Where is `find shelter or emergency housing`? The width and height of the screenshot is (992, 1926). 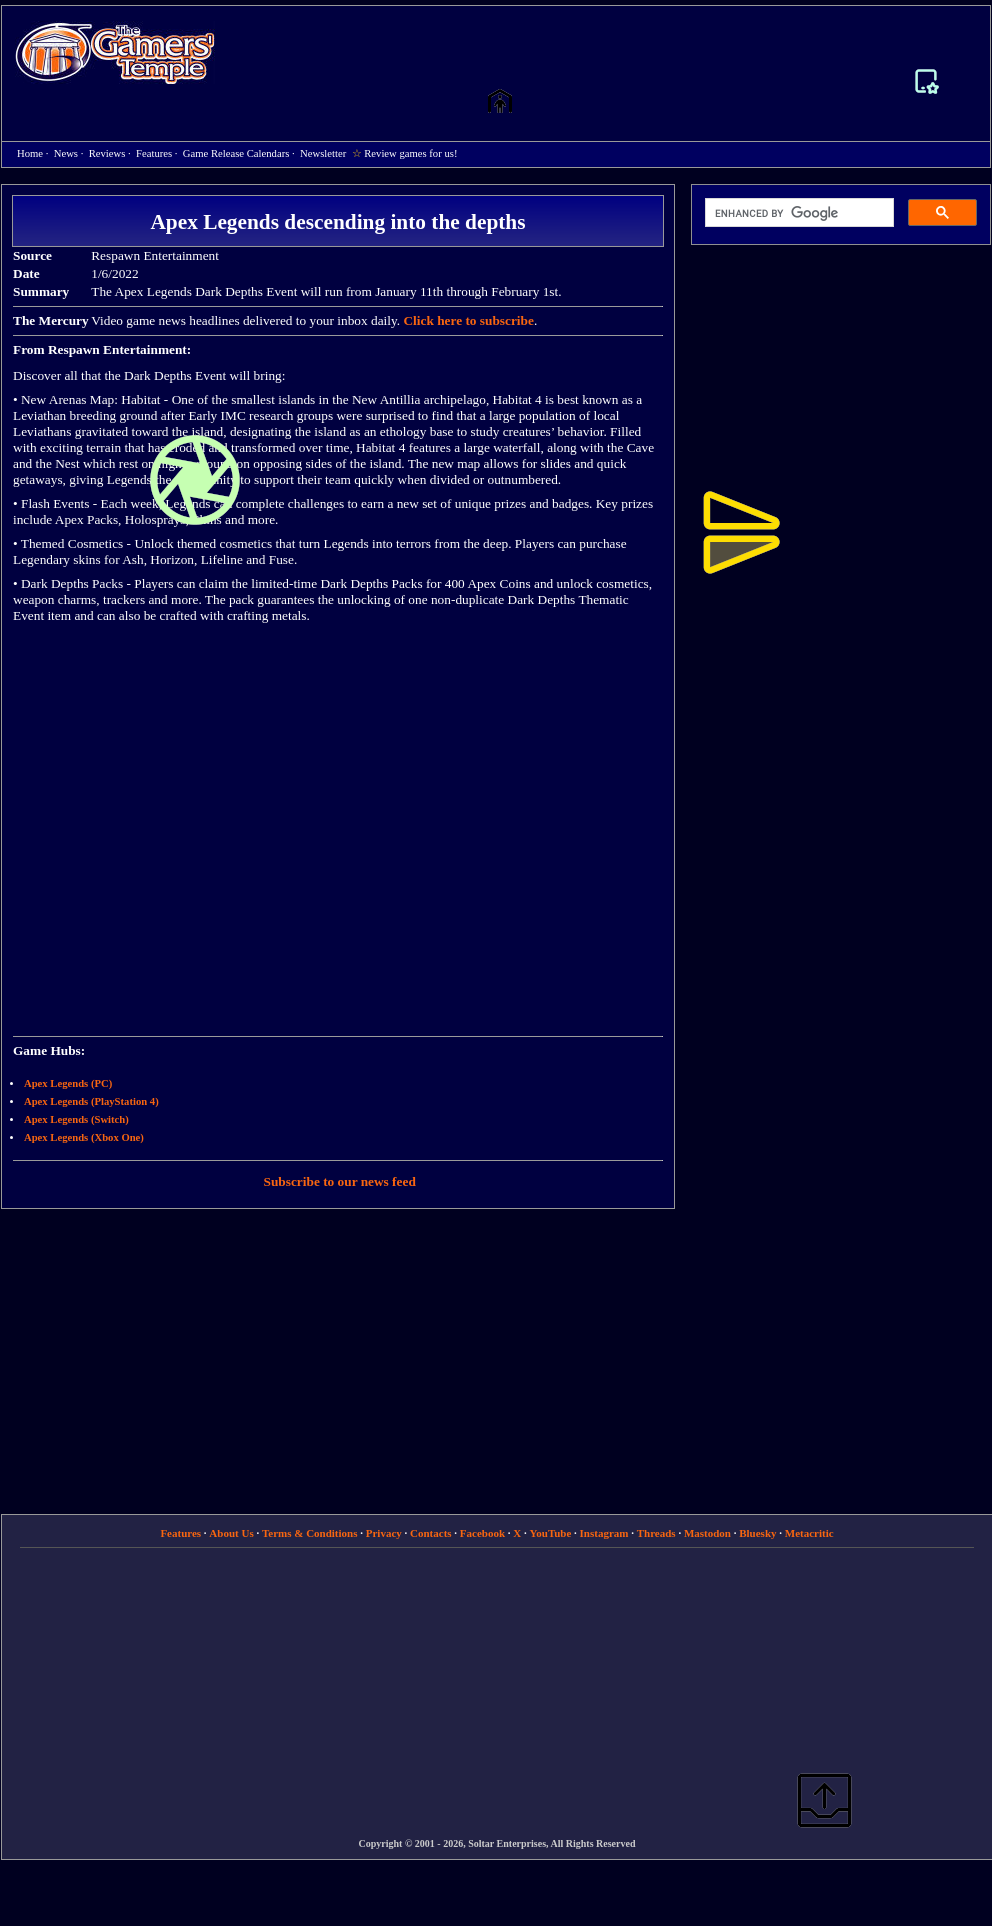
find shelter or emergency housing is located at coordinates (500, 101).